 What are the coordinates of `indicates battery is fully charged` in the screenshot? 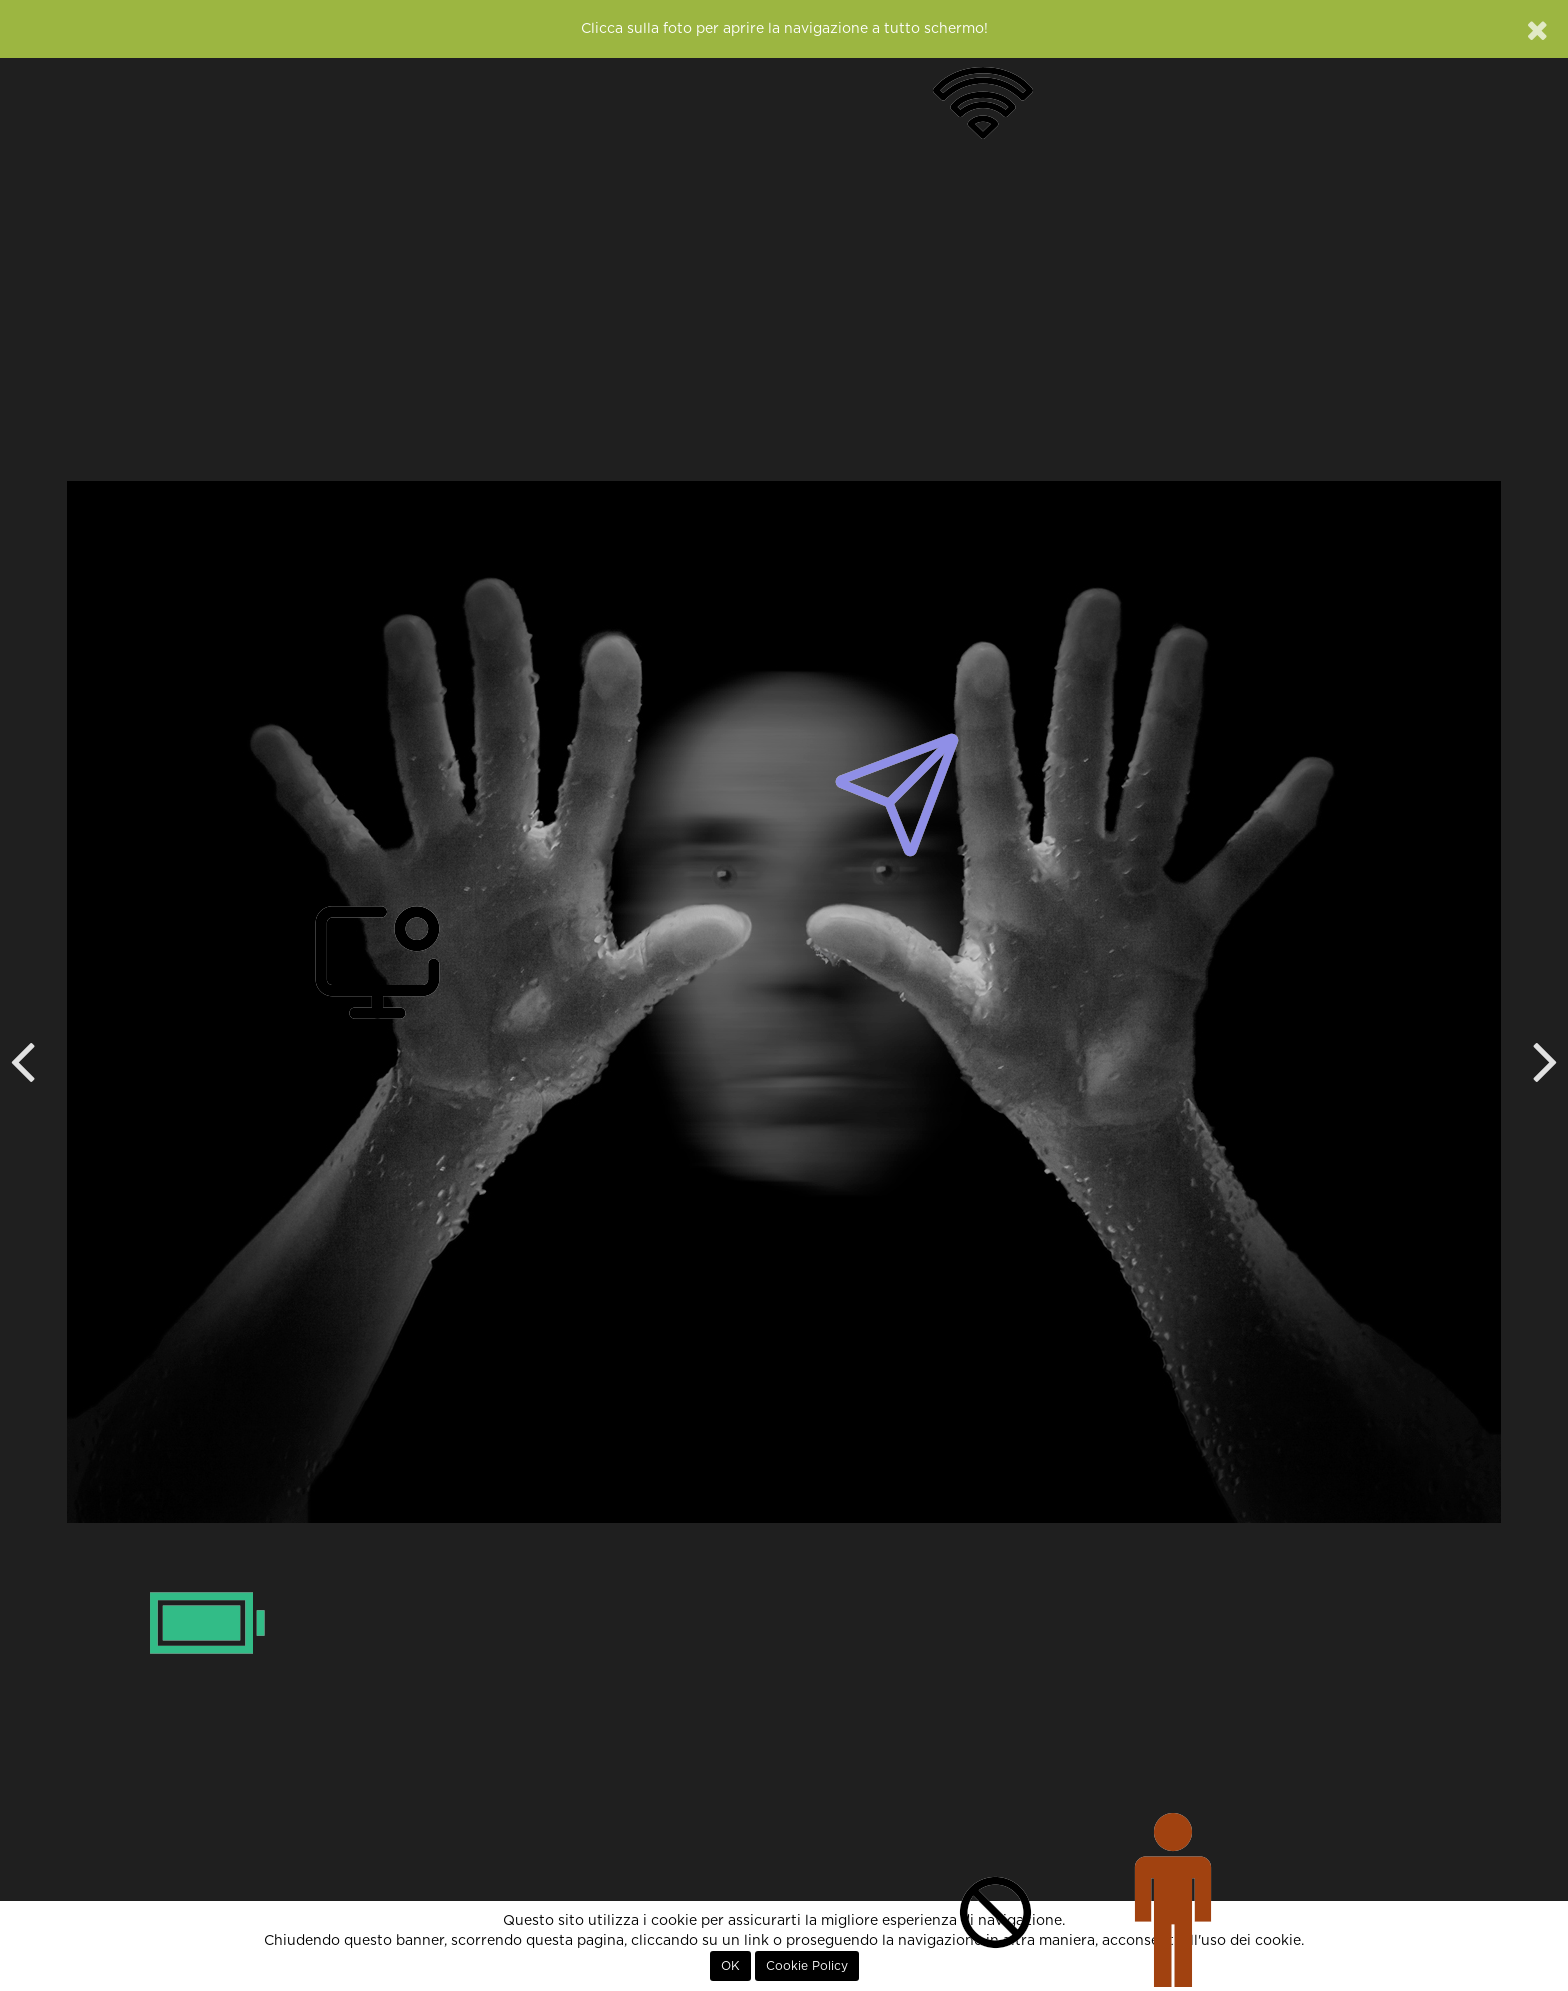 It's located at (207, 1623).